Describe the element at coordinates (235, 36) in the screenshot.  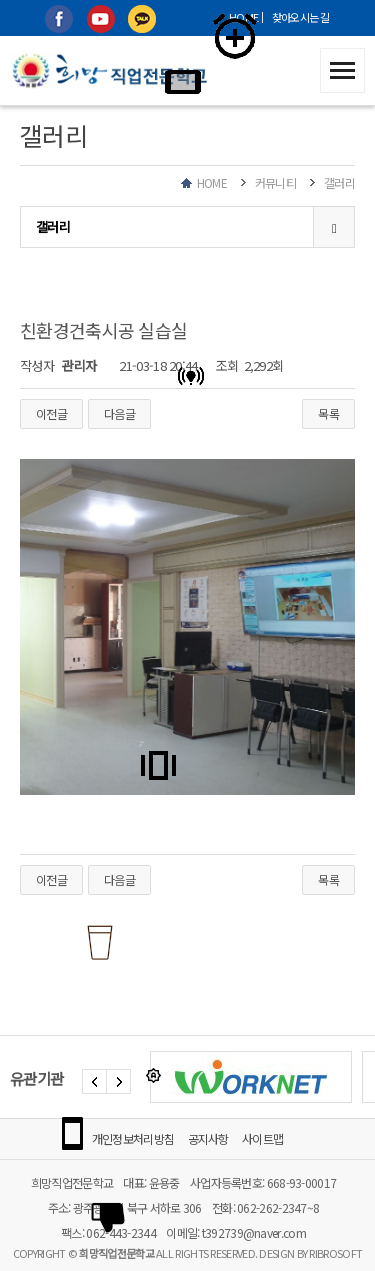
I see `add a new alarm` at that location.